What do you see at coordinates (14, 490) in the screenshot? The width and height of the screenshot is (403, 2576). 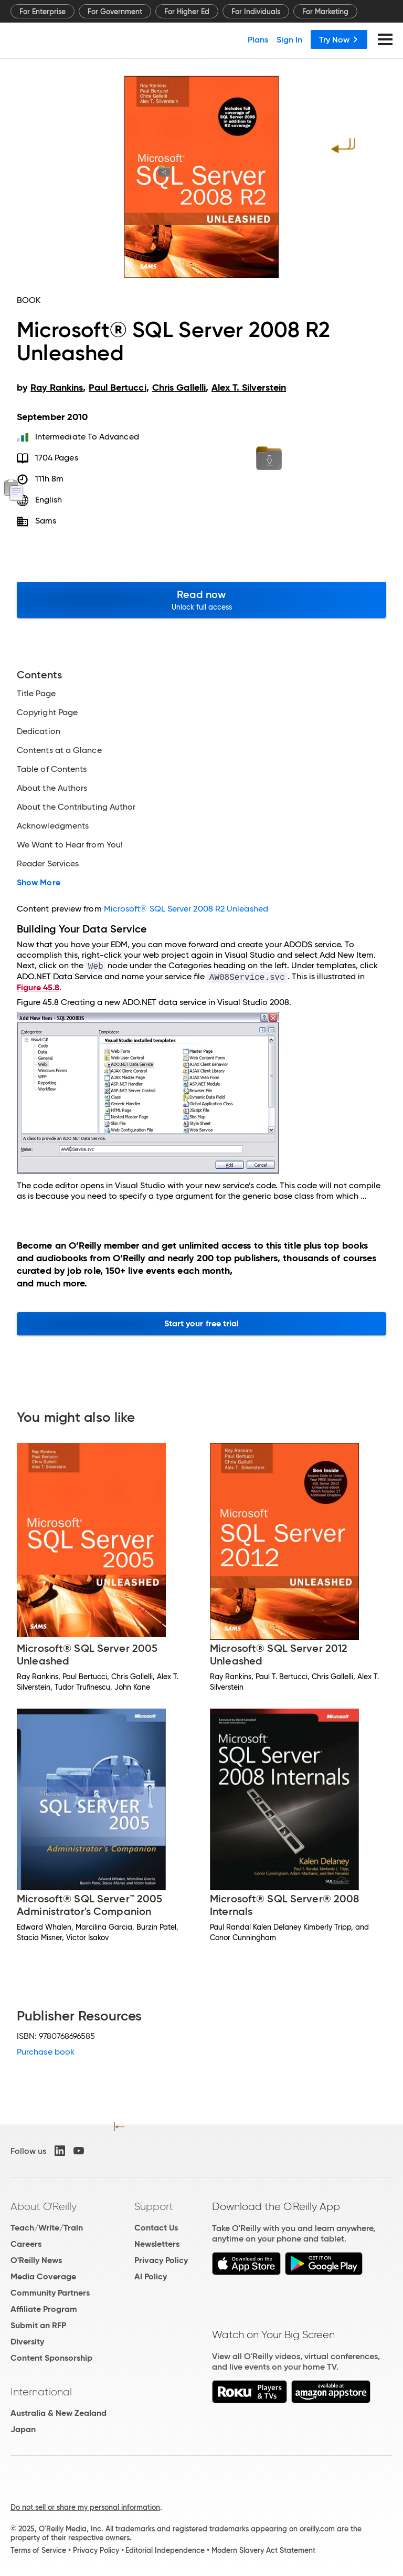 I see `paste copied content from clipboard` at bounding box center [14, 490].